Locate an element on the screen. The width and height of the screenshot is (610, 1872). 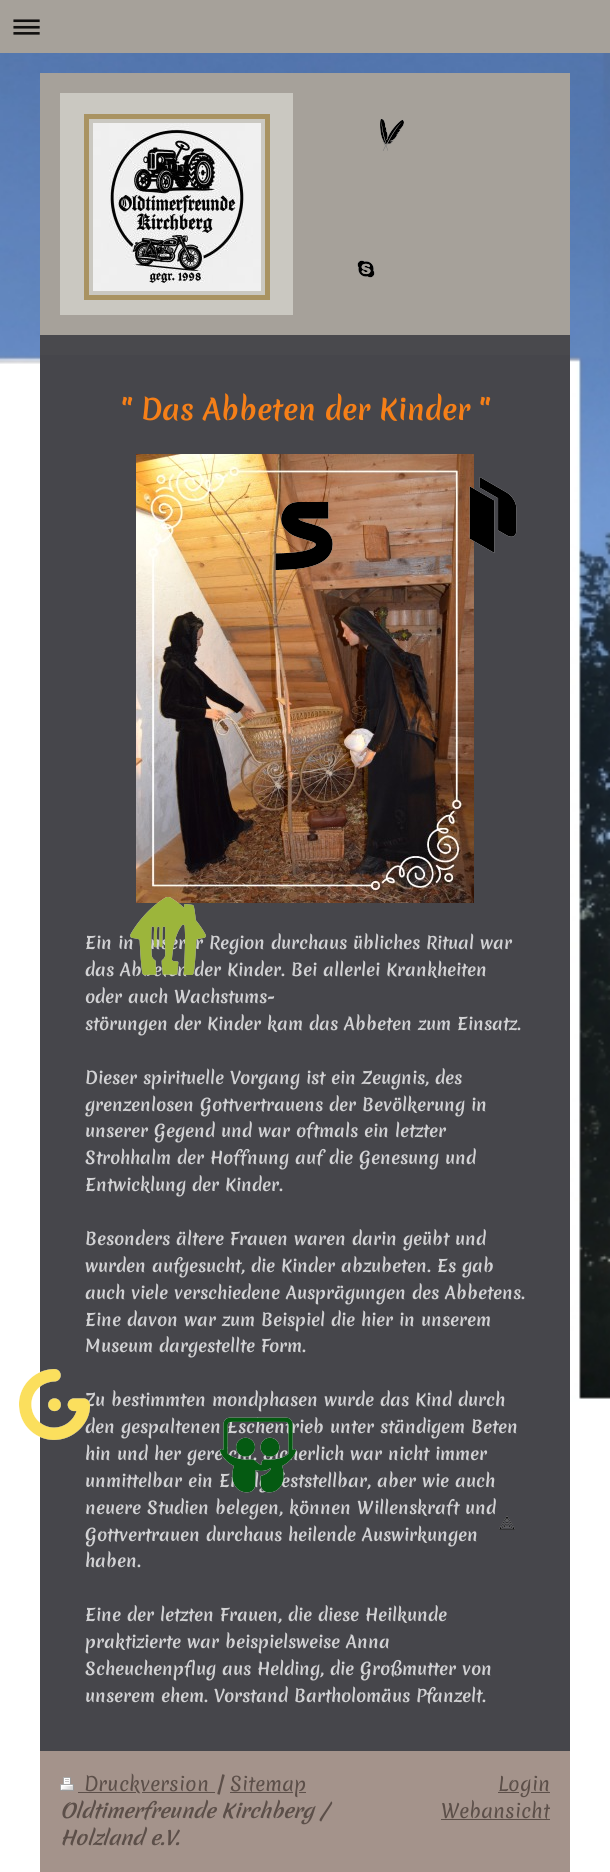
open the Just Eat app is located at coordinates (168, 936).